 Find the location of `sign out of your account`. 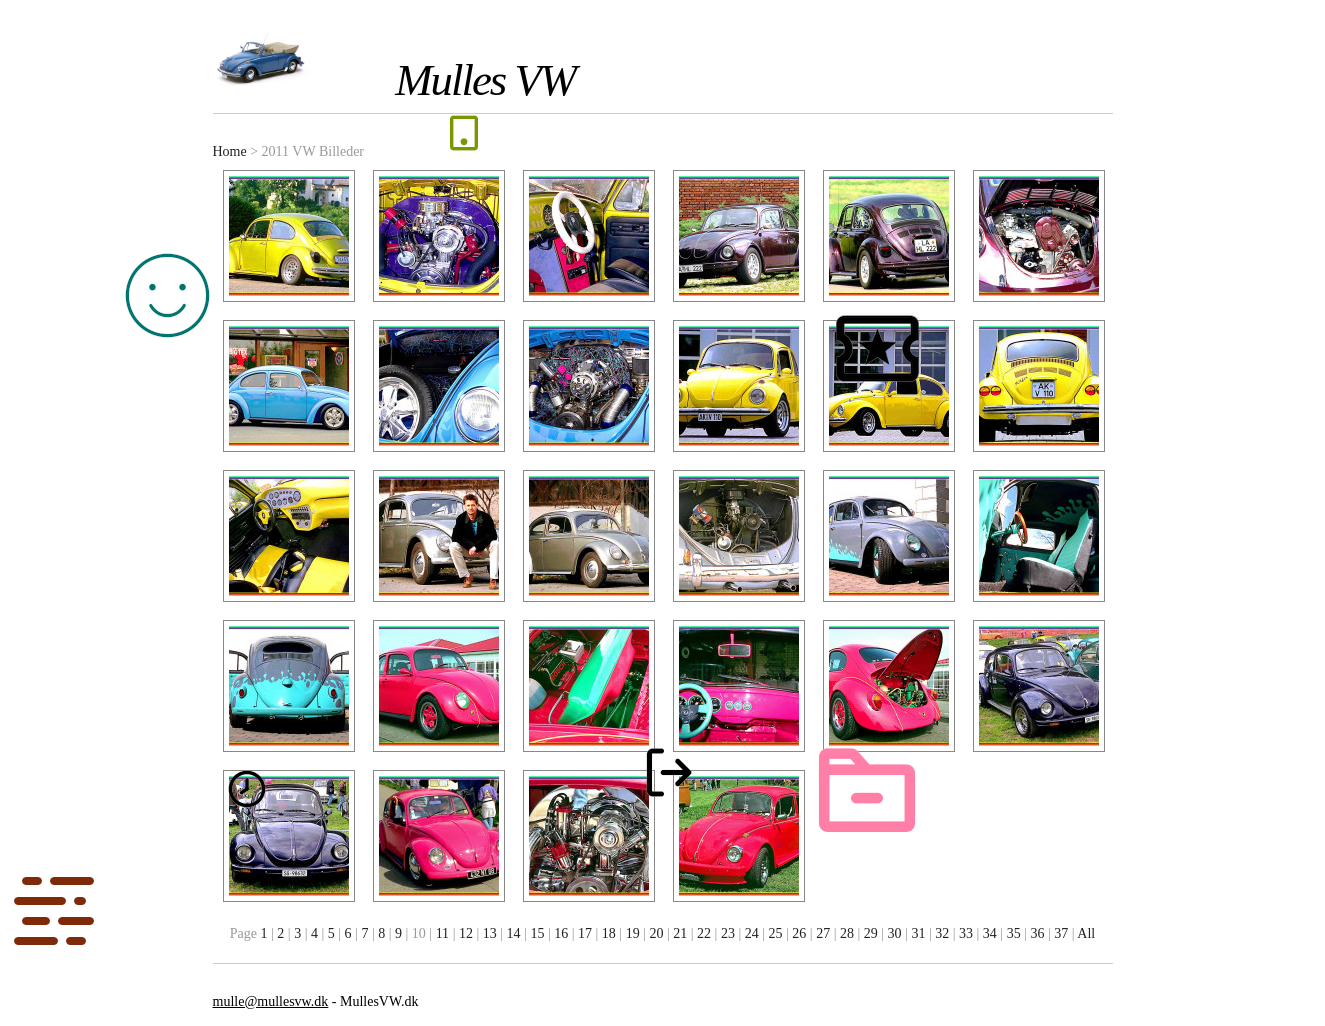

sign out of your account is located at coordinates (667, 772).